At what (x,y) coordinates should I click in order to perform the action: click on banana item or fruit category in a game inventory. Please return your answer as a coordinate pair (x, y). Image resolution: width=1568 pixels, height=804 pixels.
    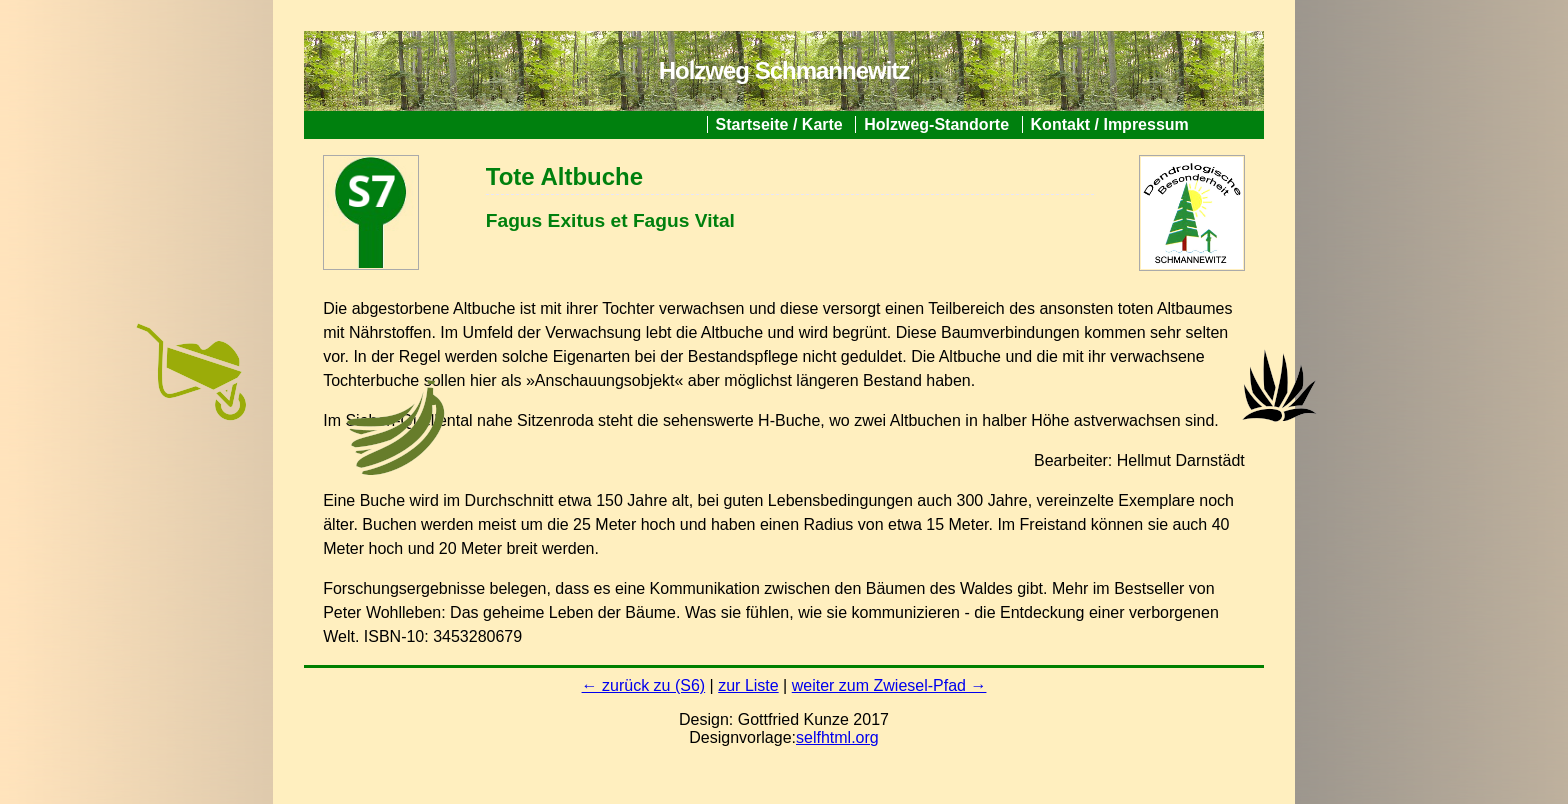
    Looking at the image, I should click on (395, 427).